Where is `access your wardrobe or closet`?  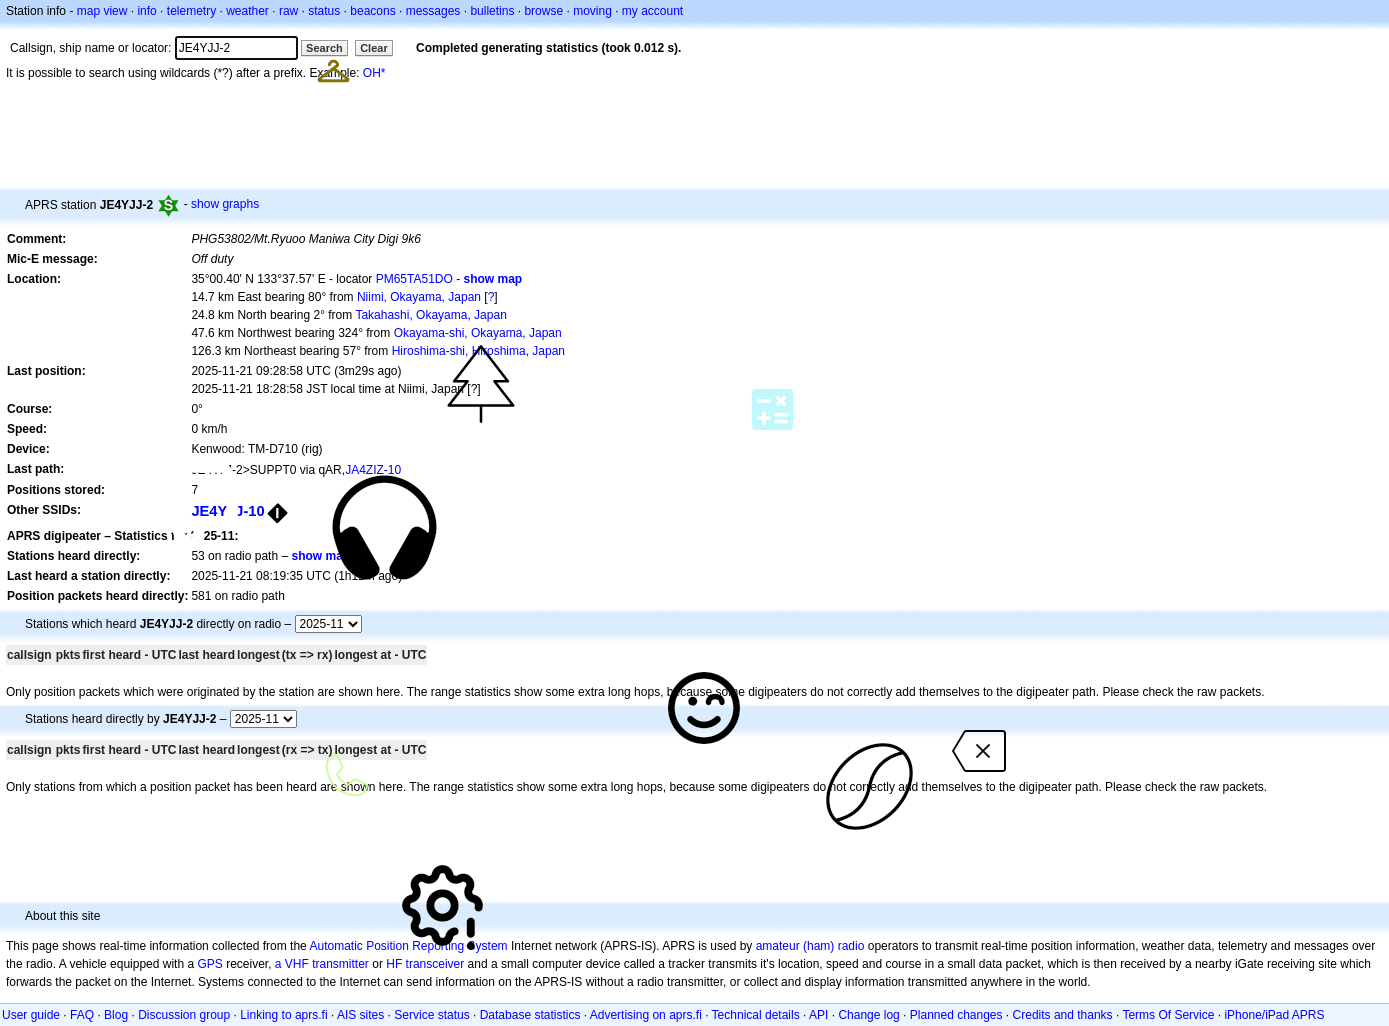 access your wardrobe or closet is located at coordinates (333, 72).